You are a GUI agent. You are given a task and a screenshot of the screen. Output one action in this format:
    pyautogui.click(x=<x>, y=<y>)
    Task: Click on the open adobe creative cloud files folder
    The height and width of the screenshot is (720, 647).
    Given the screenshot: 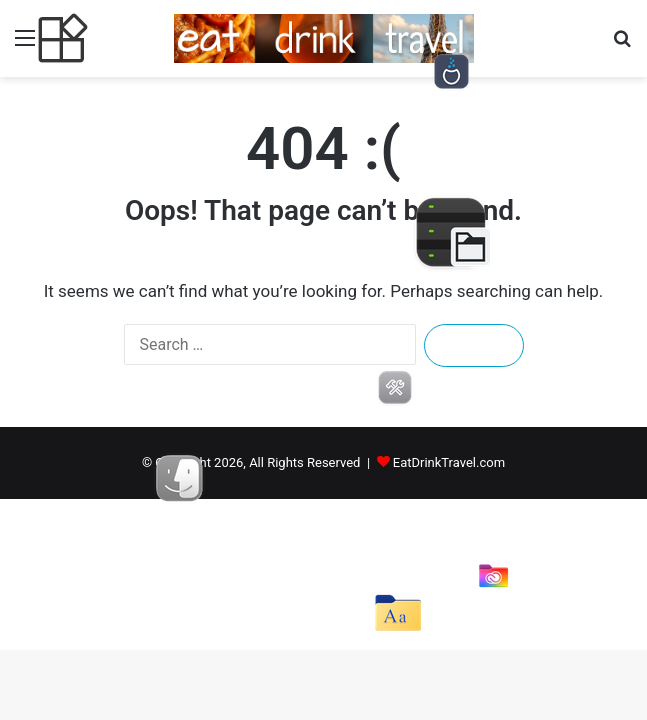 What is the action you would take?
    pyautogui.click(x=493, y=576)
    